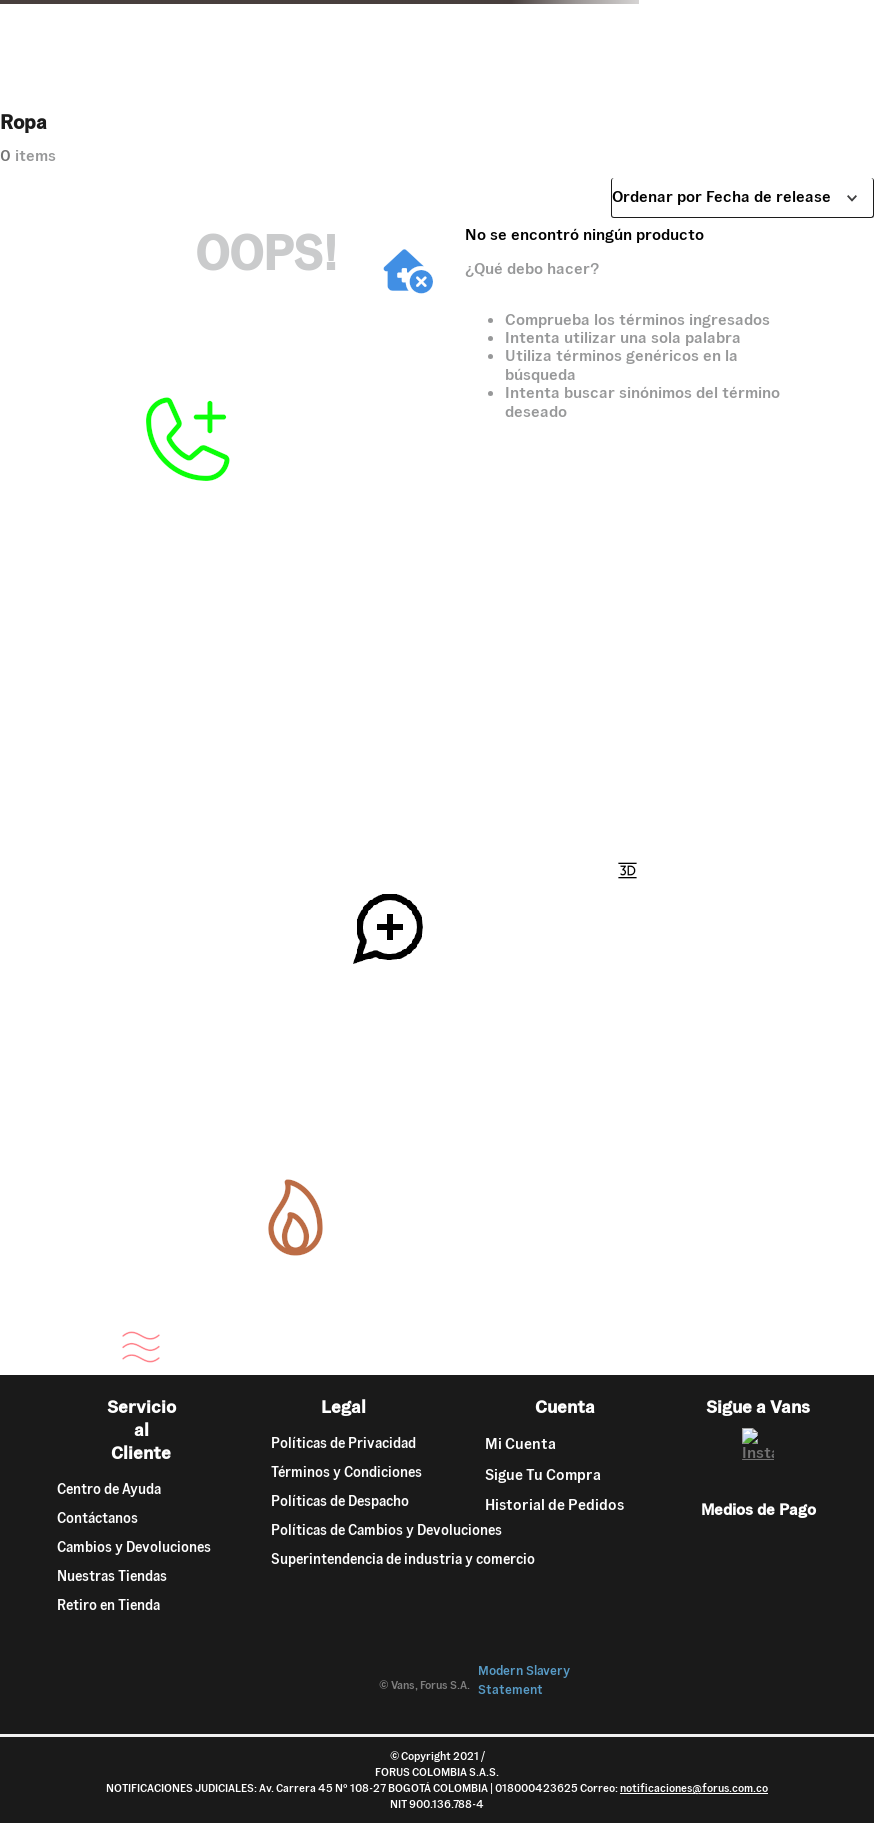 The height and width of the screenshot is (1823, 874). What do you see at coordinates (390, 927) in the screenshot?
I see `add a review or comment to a location` at bounding box center [390, 927].